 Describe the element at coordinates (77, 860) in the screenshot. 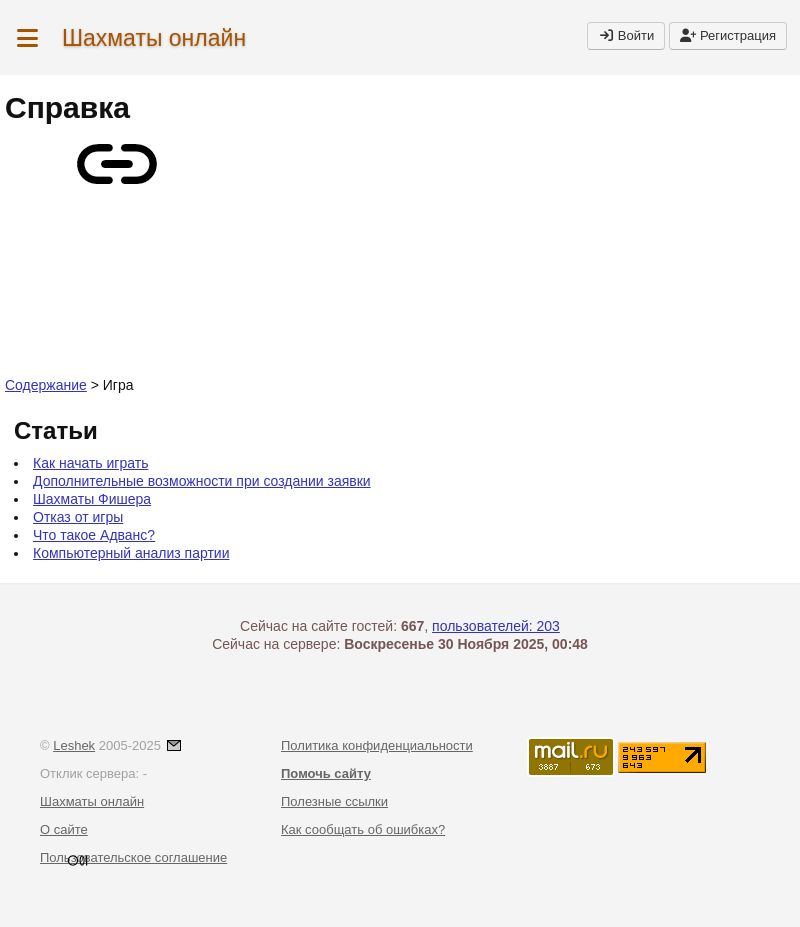

I see `link to medium profile or article` at that location.